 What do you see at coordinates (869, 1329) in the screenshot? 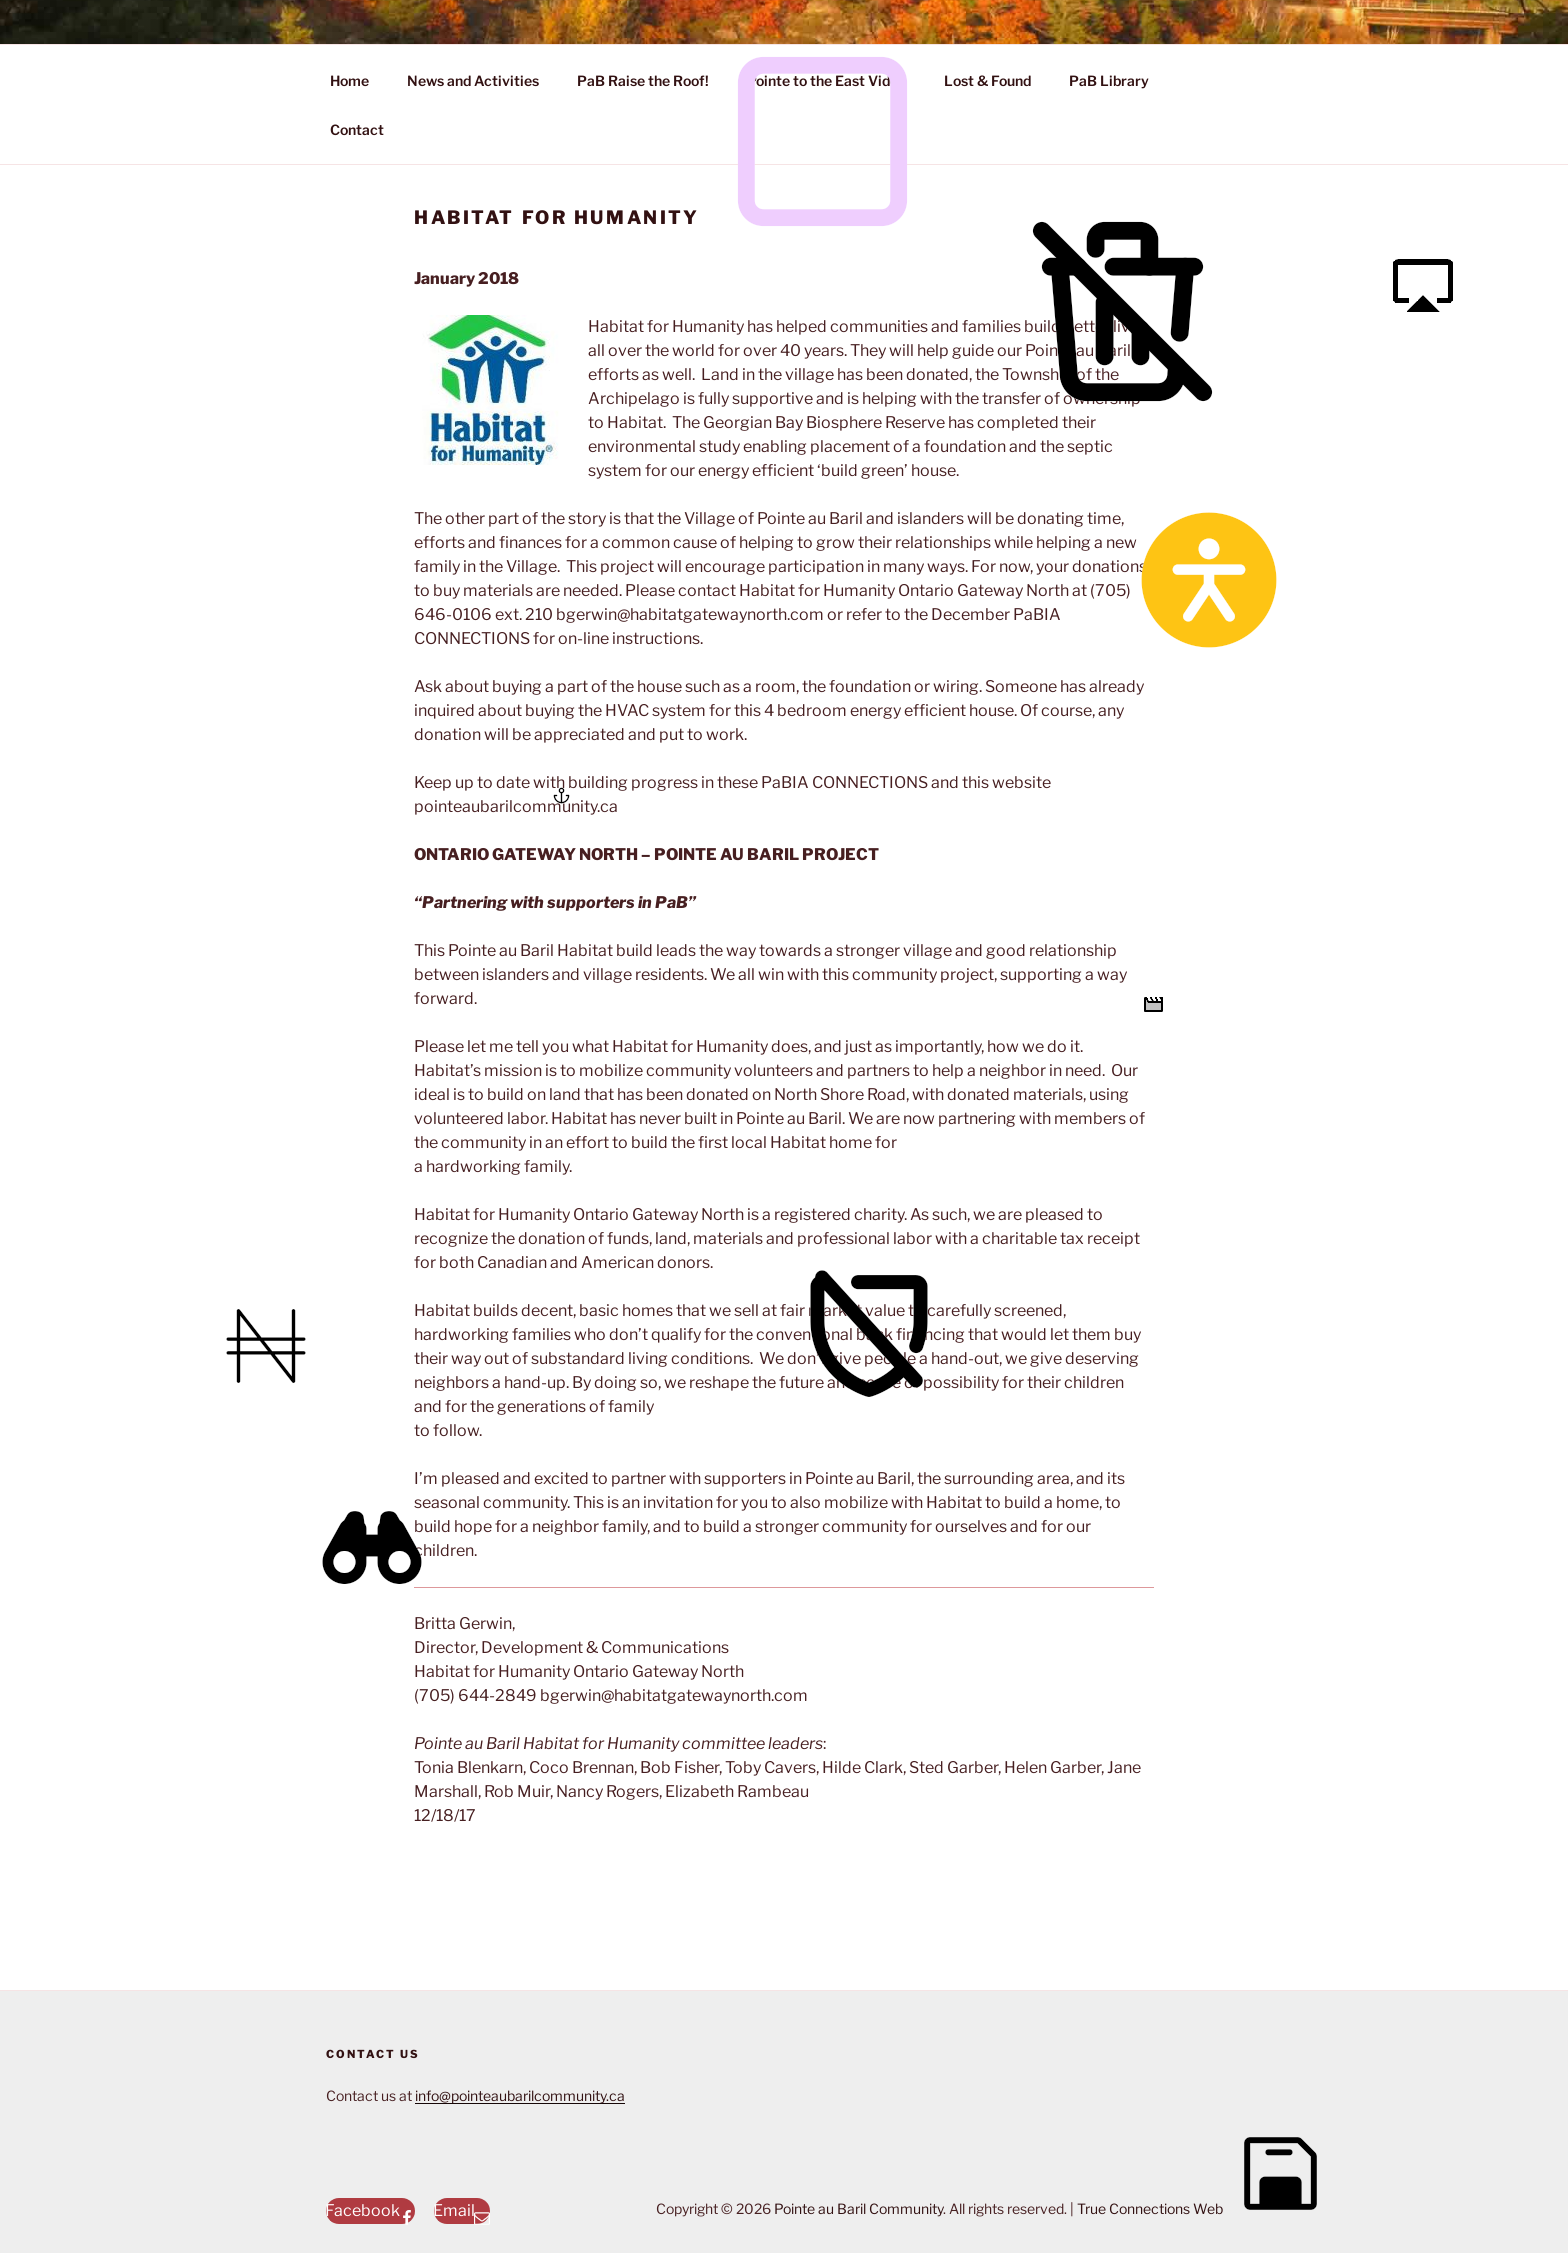
I see `security or protection is disabled` at bounding box center [869, 1329].